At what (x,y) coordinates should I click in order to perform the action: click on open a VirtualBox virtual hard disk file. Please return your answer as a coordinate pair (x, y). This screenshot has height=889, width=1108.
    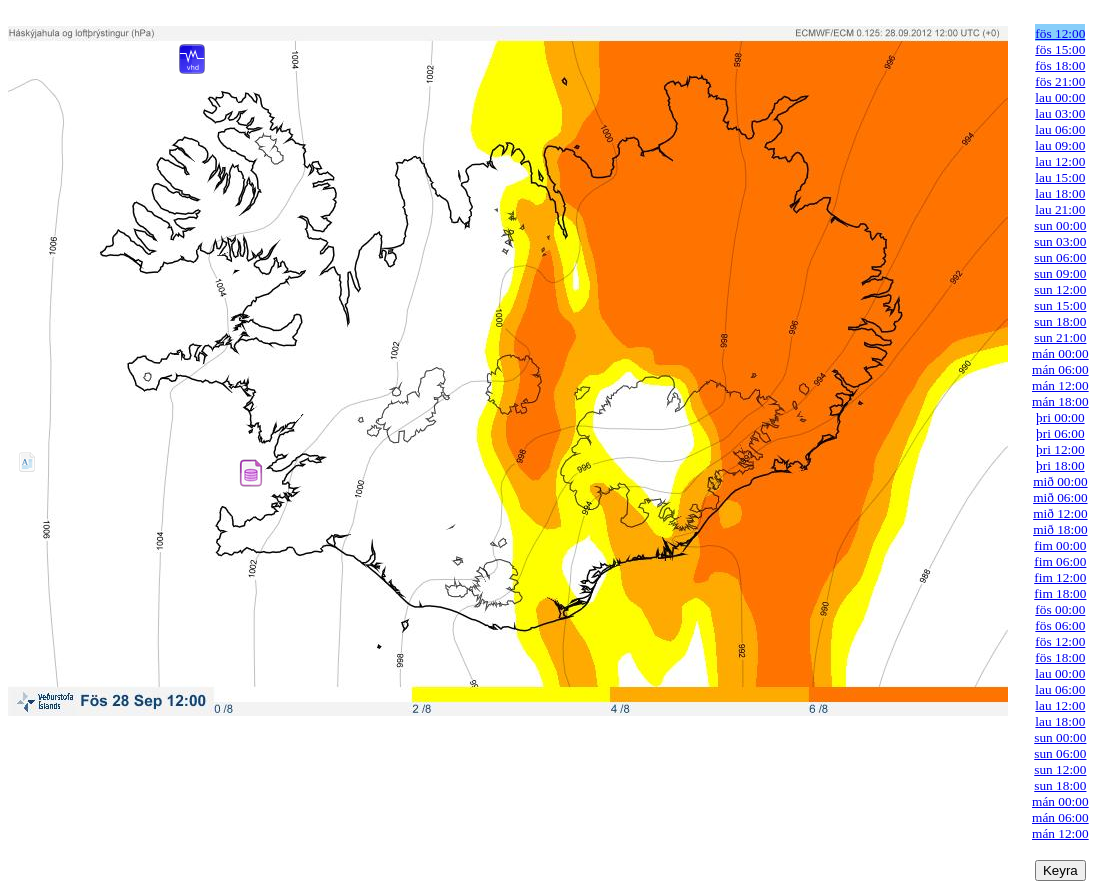
    Looking at the image, I should click on (192, 59).